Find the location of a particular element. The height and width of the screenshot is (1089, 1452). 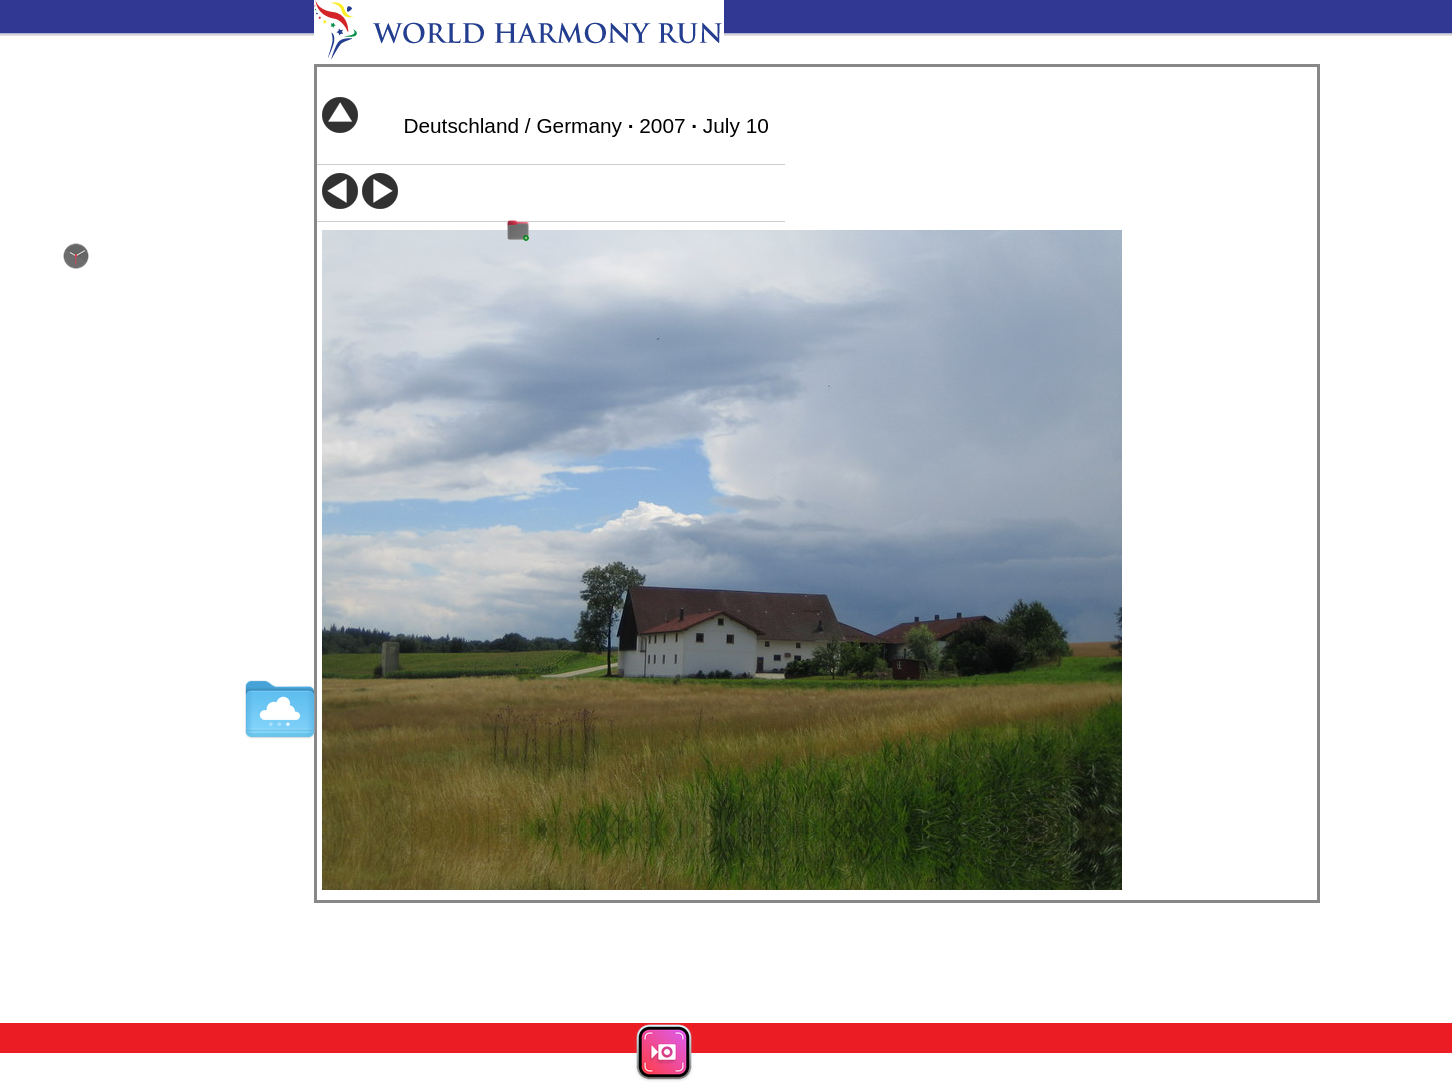

create a new folder is located at coordinates (518, 230).